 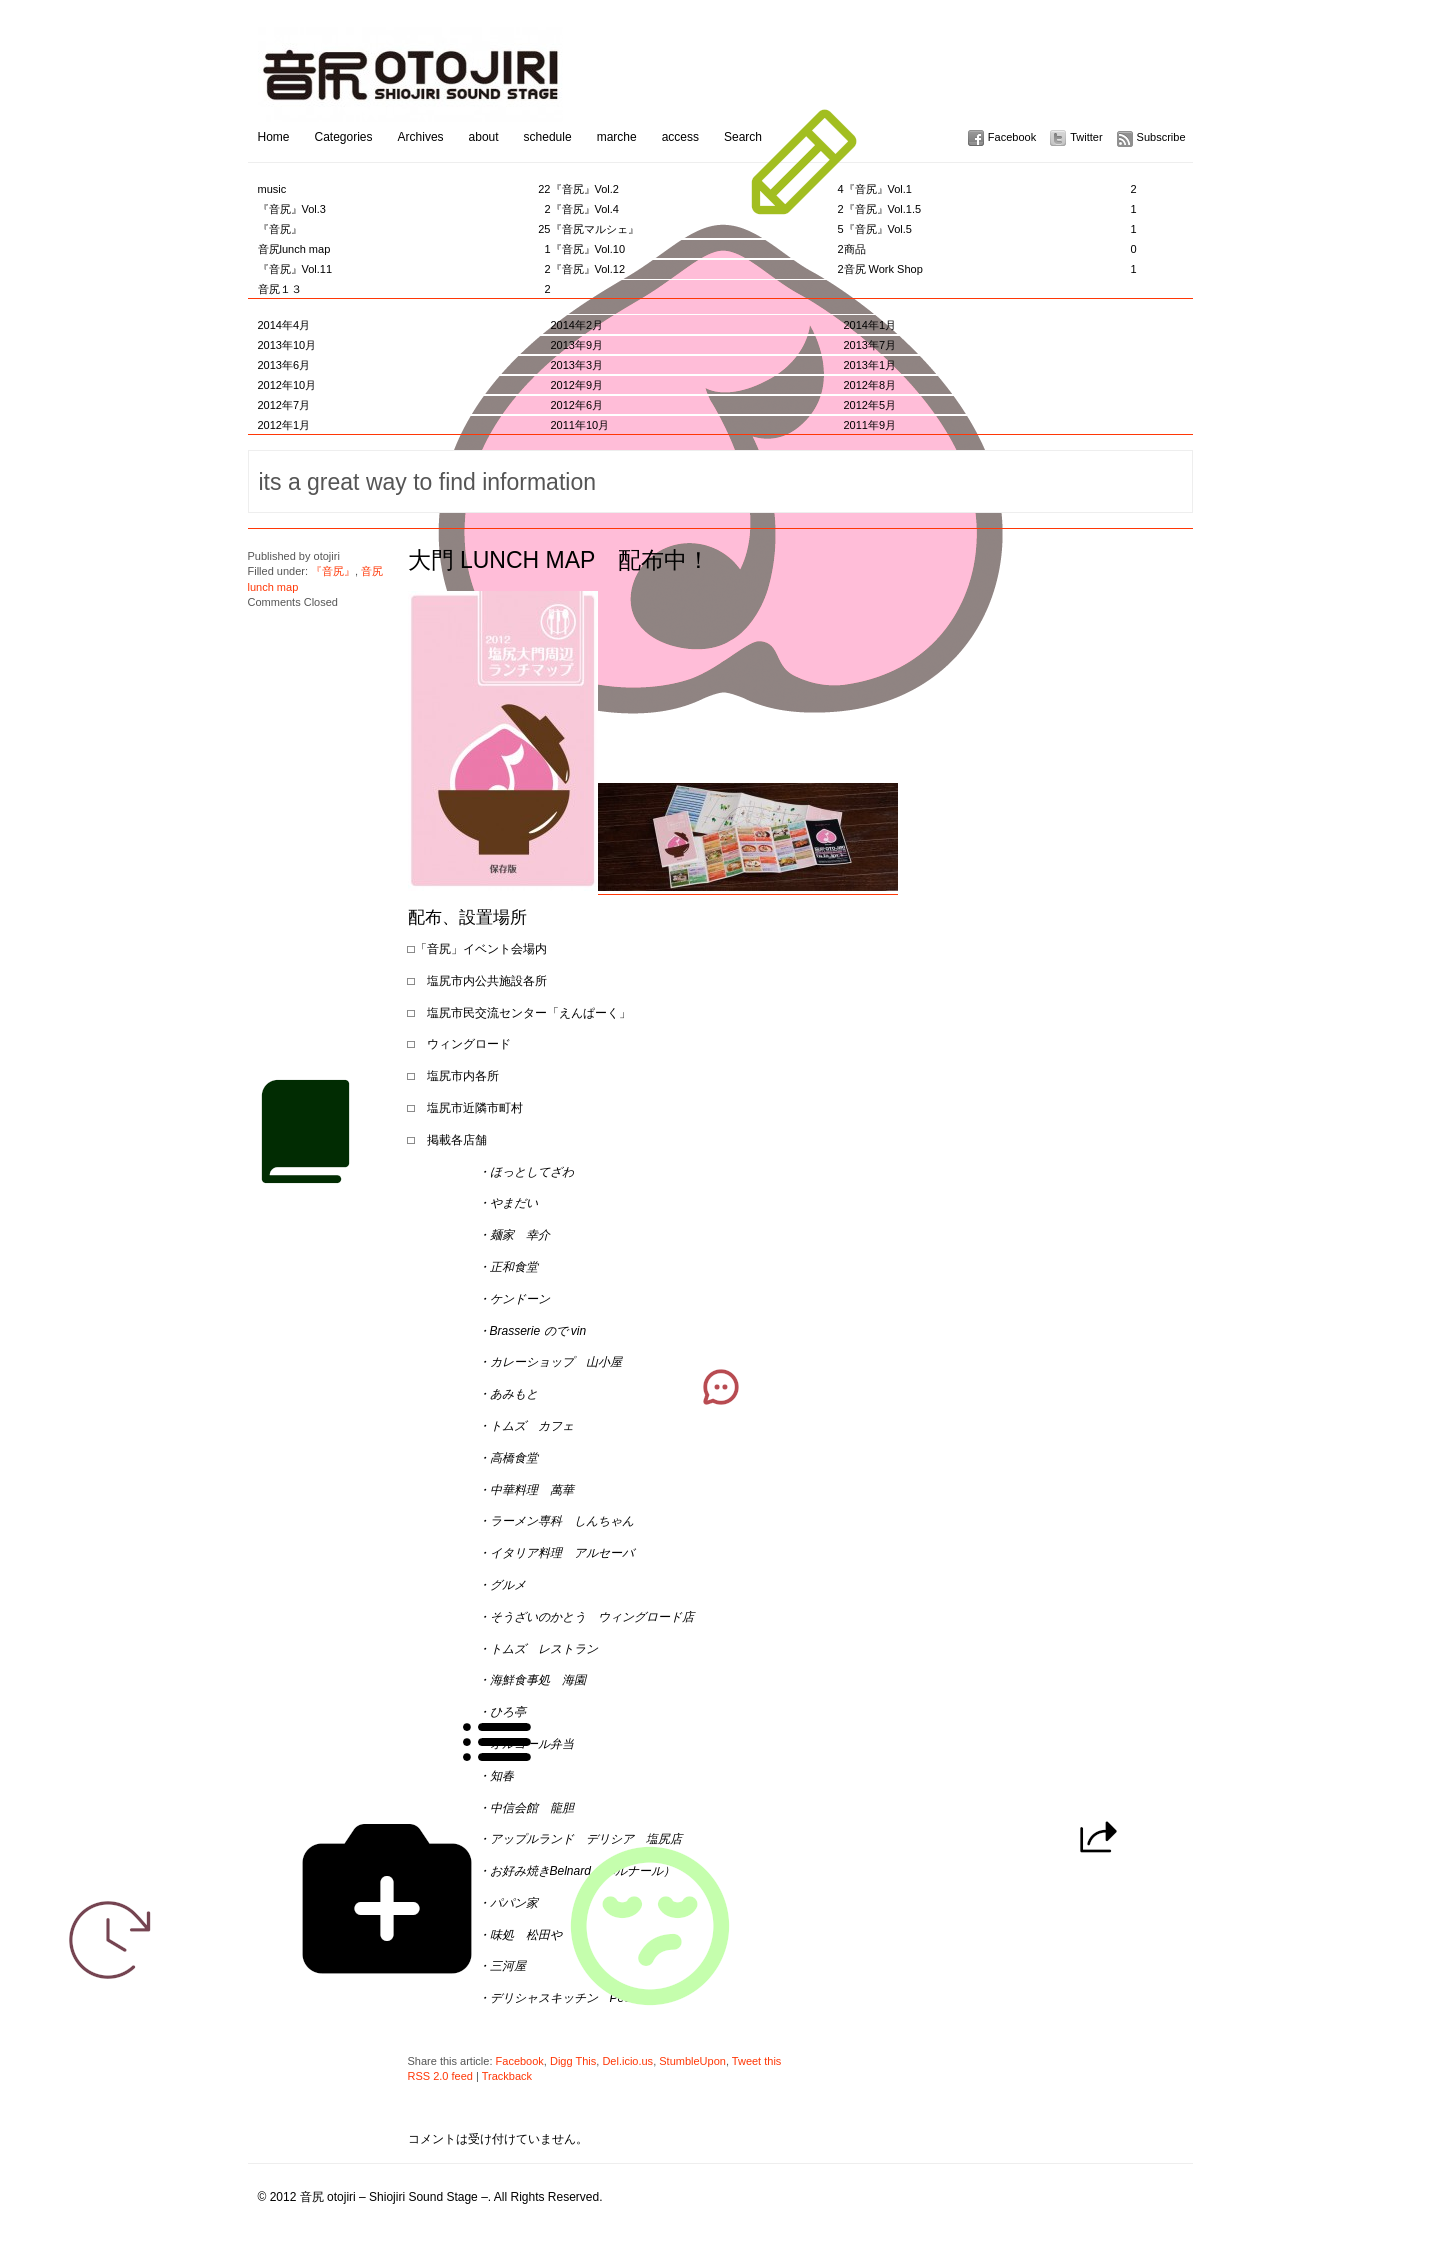 I want to click on view items in list format, so click(x=497, y=1742).